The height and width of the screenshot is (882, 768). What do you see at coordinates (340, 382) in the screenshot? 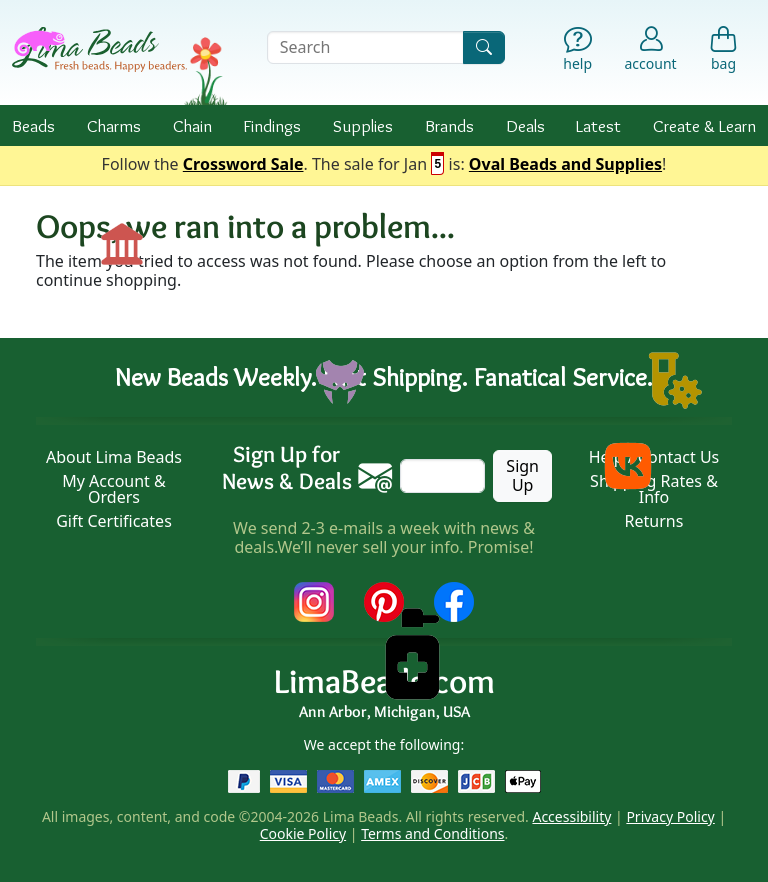
I see `mamba ui brand logo` at bounding box center [340, 382].